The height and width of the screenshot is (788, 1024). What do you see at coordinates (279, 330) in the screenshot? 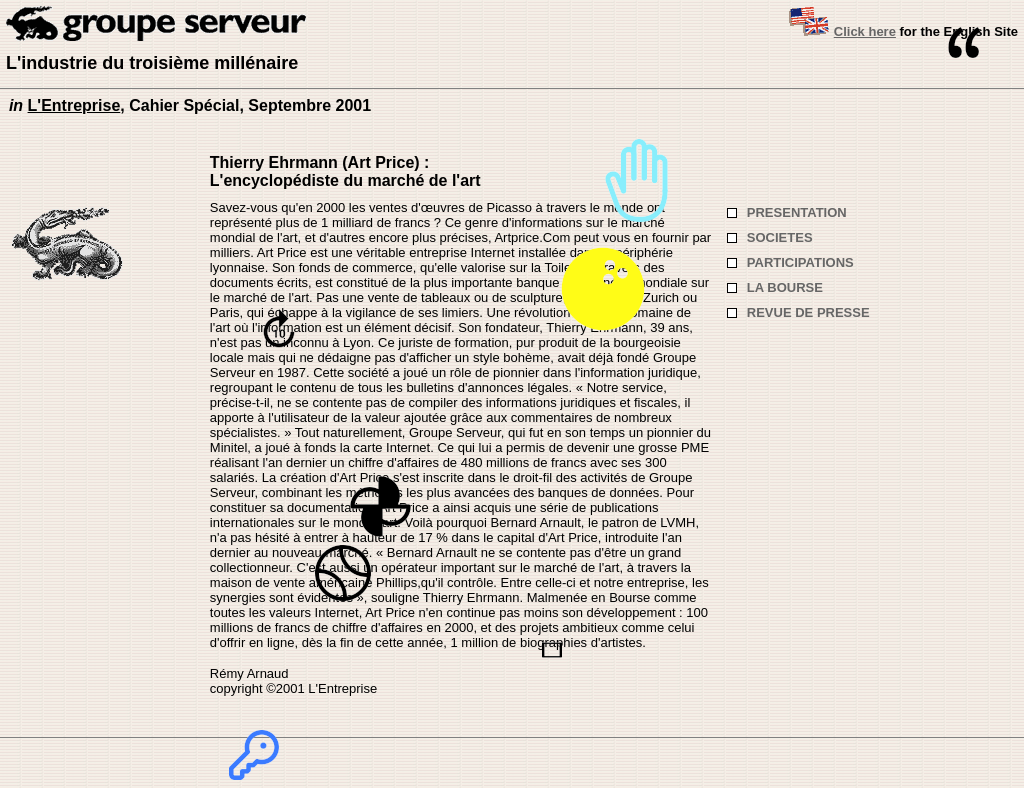
I see `skip forward 10 seconds in media playback` at bounding box center [279, 330].